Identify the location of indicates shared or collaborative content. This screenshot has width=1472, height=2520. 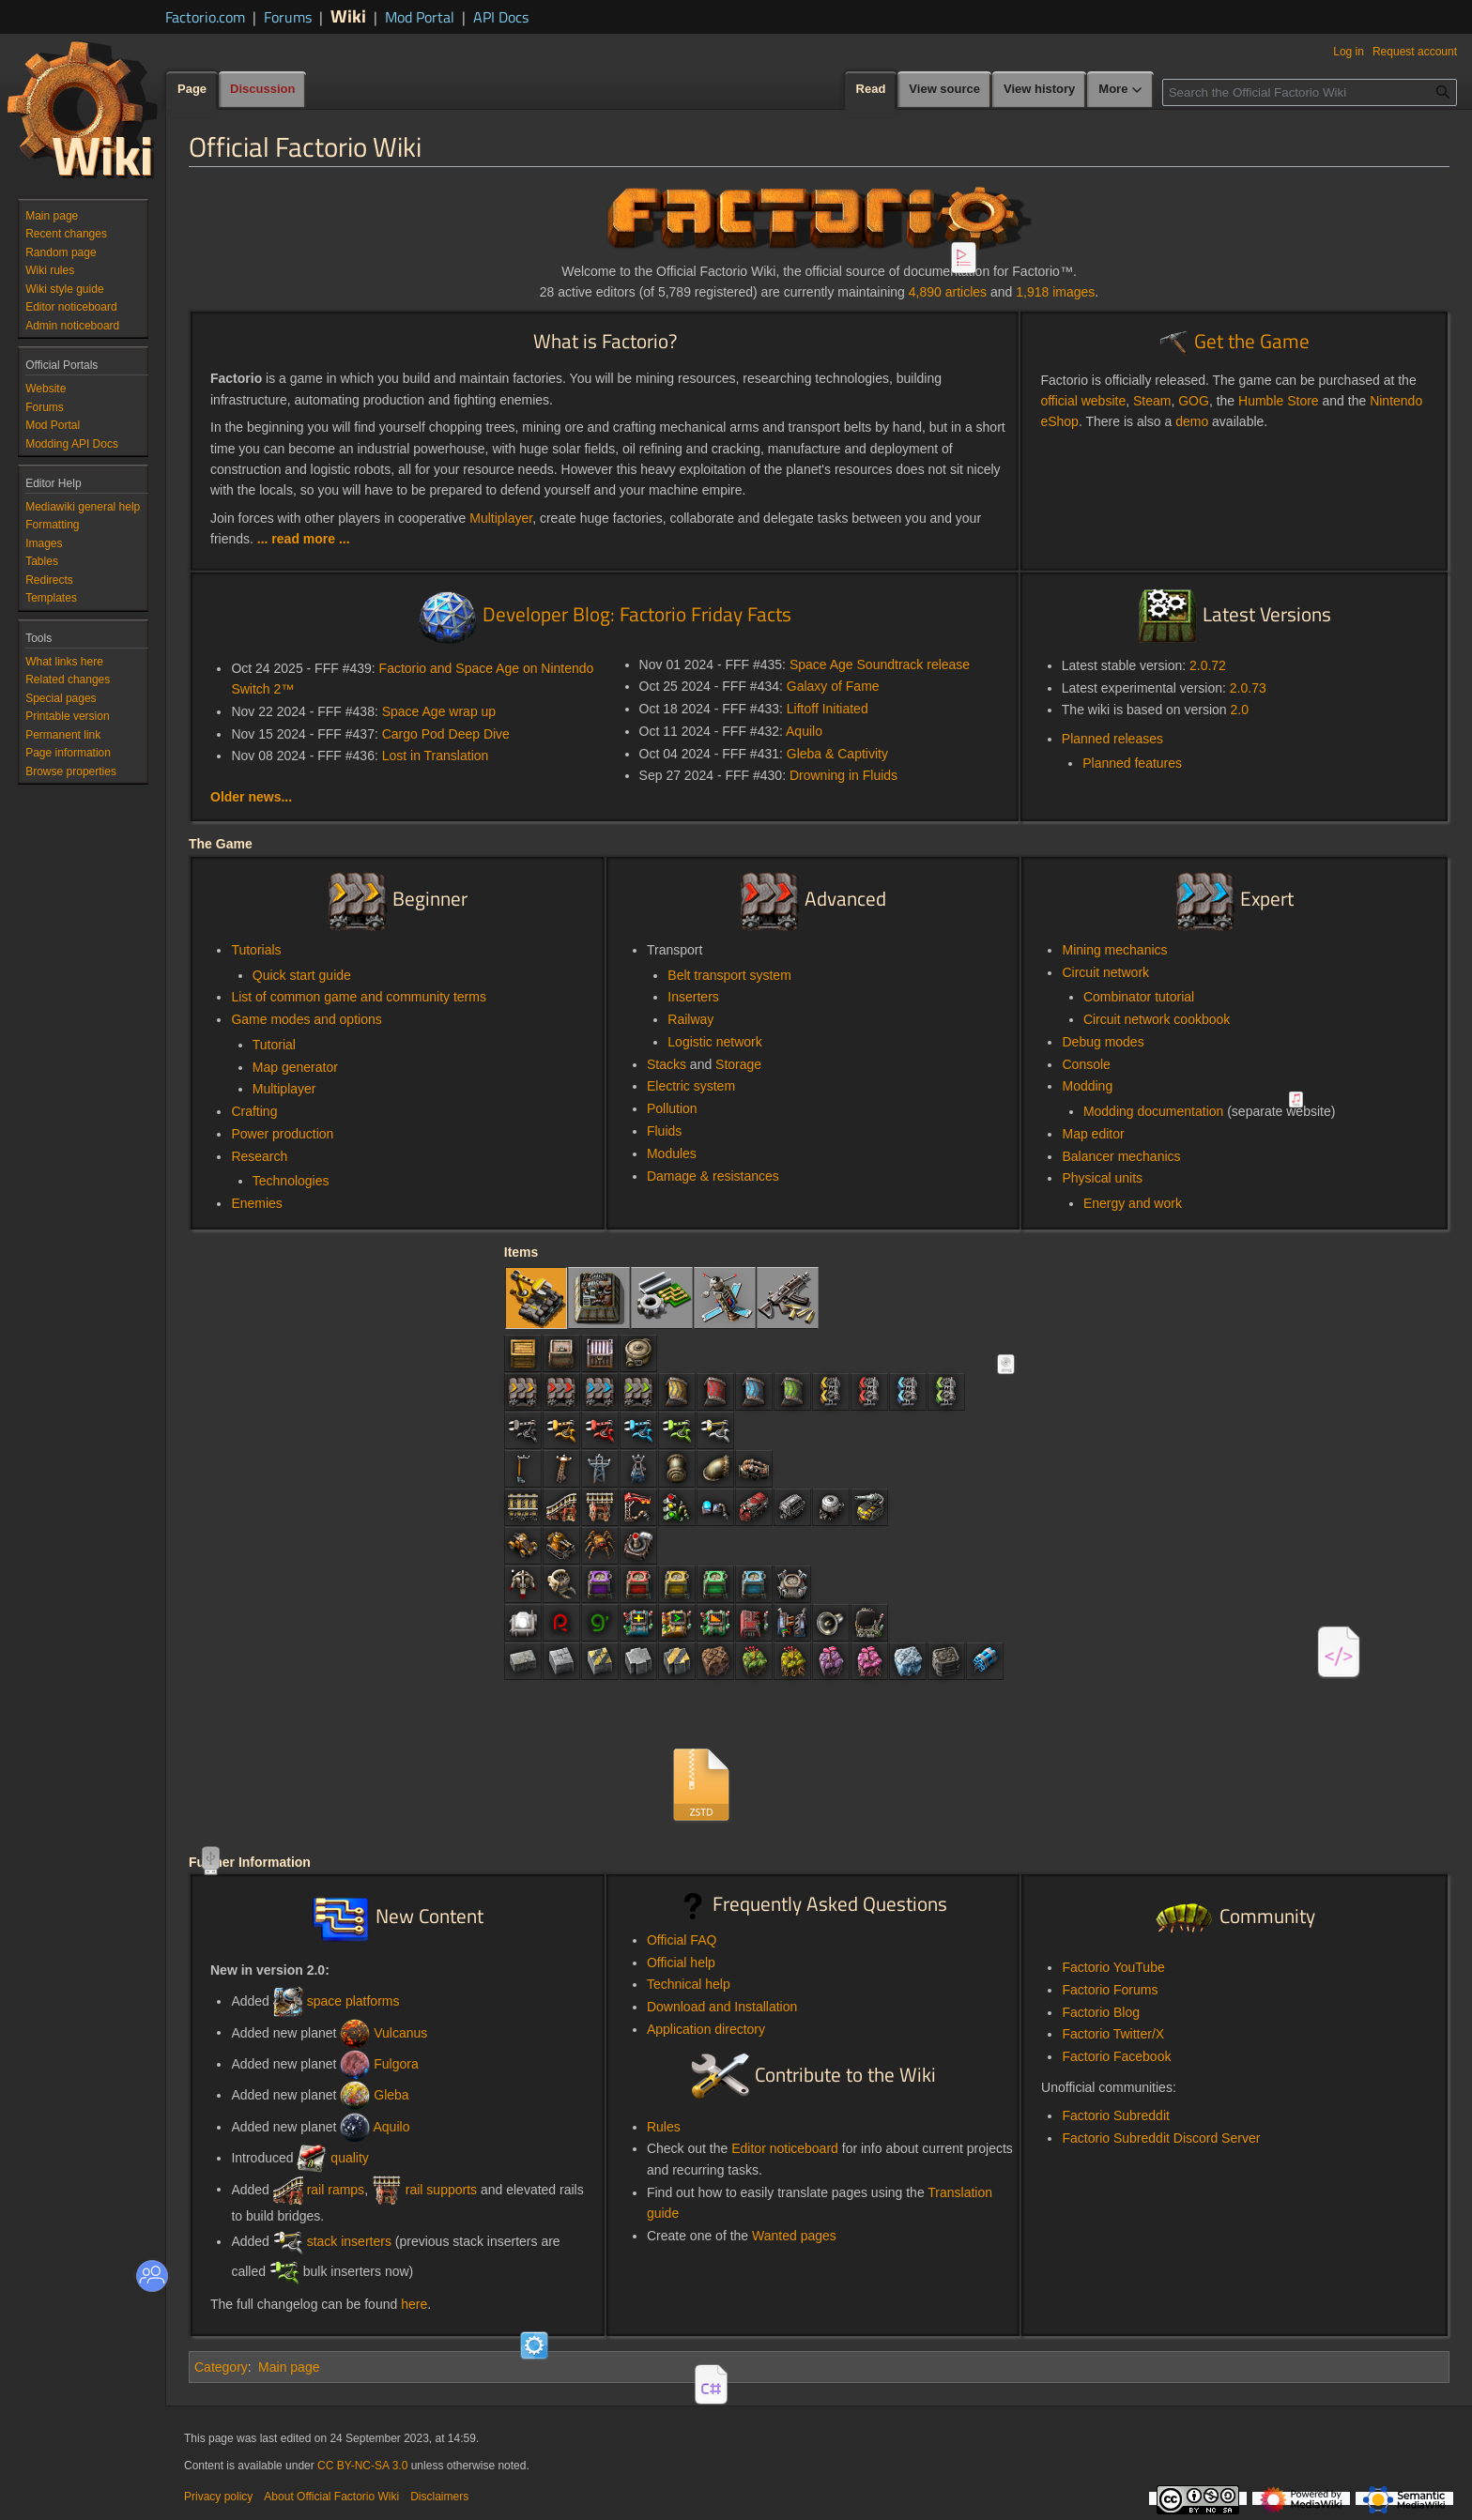
(152, 2276).